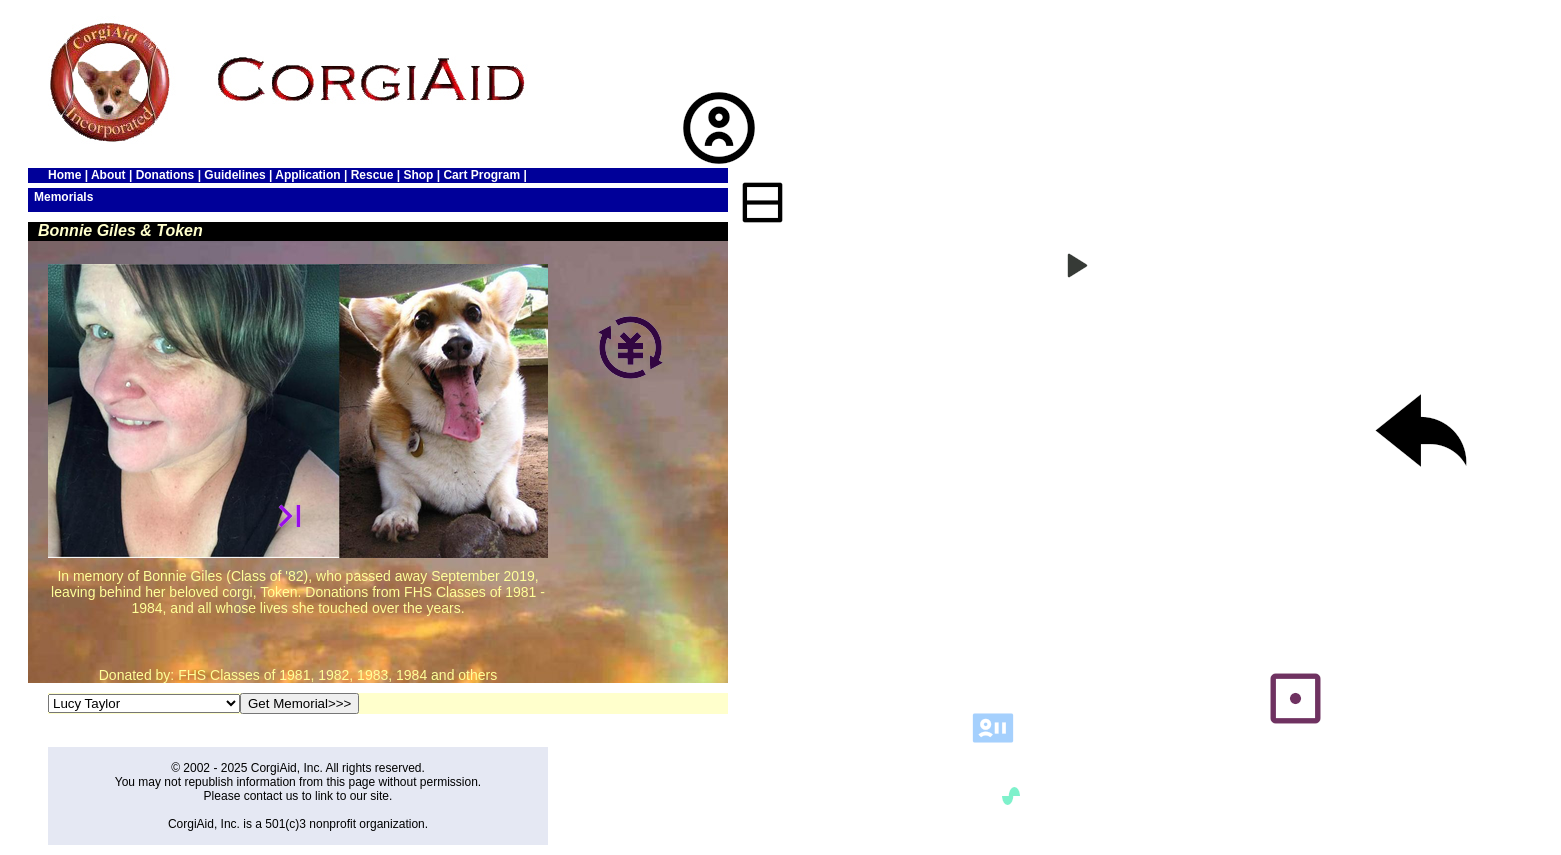 The image size is (1561, 855). Describe the element at coordinates (1425, 430) in the screenshot. I see `reply to a message or email` at that location.